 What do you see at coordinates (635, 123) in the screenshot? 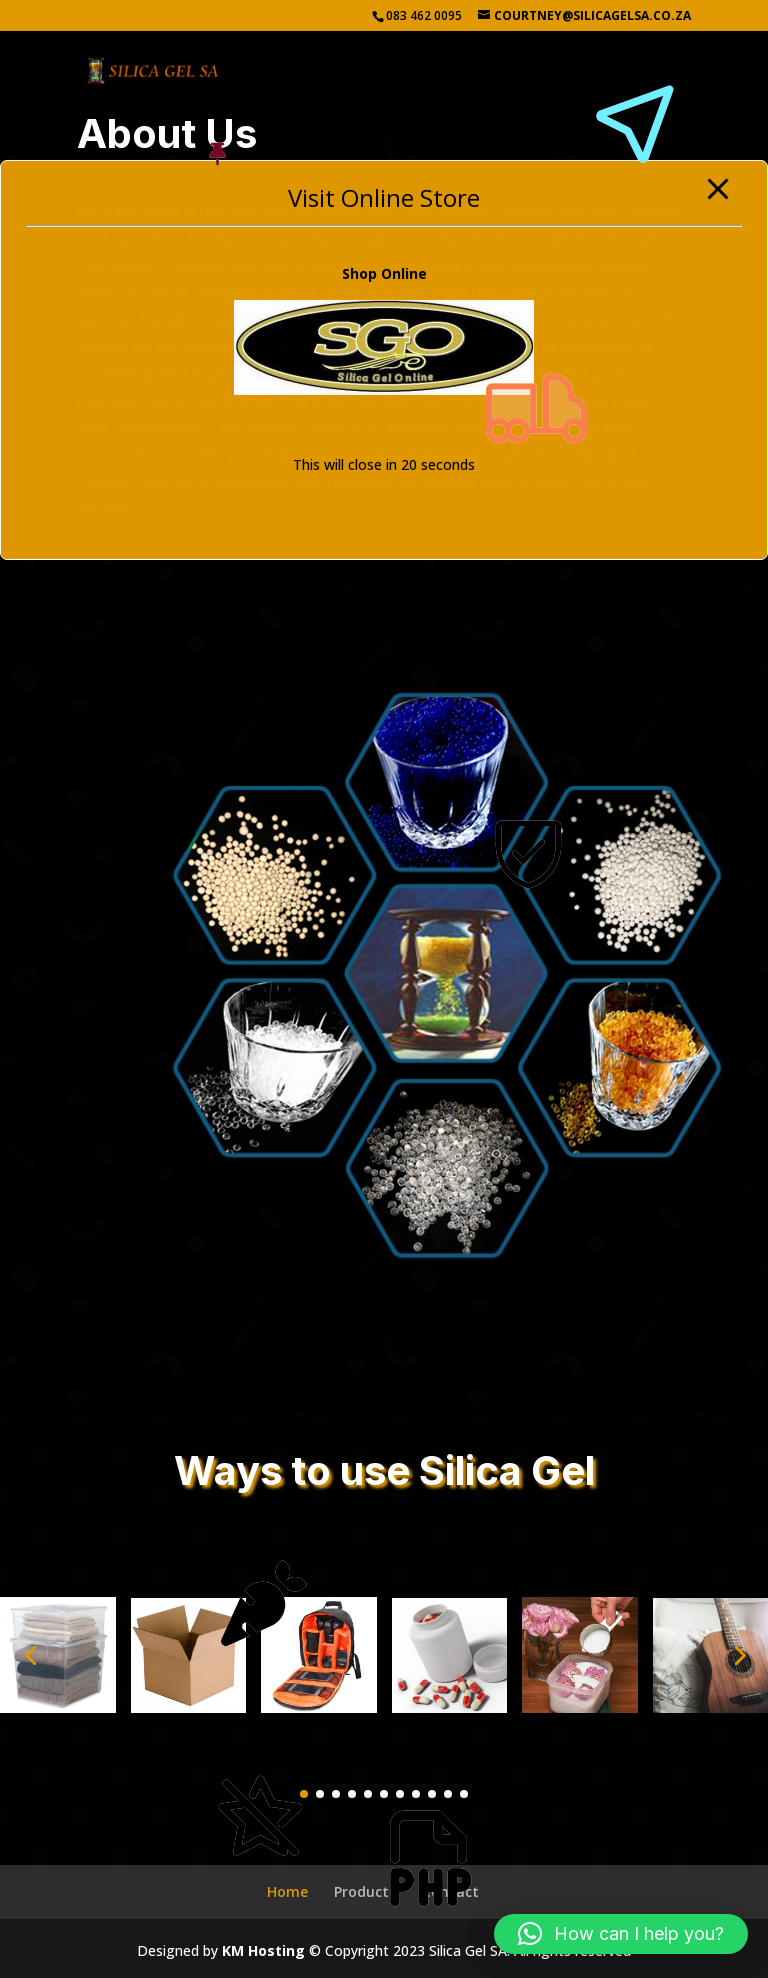
I see `share your current location` at bounding box center [635, 123].